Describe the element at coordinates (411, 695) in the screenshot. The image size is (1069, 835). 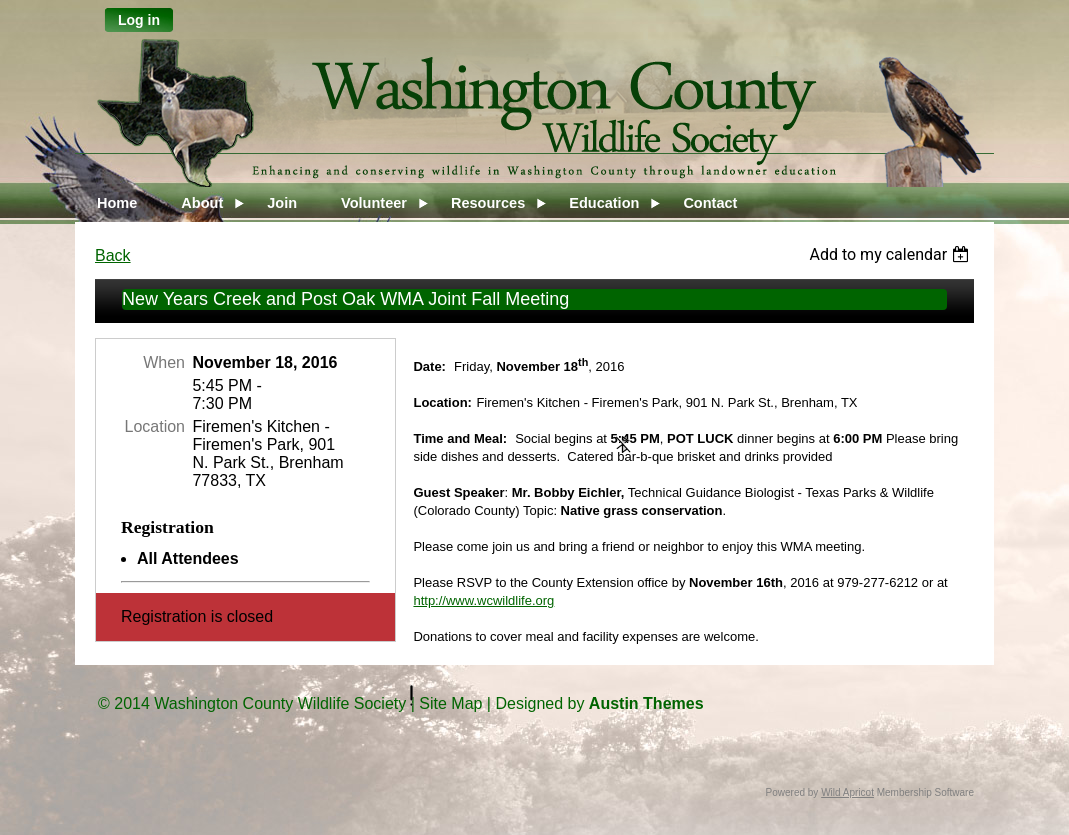
I see `indicates a warning or alert requiring attention` at that location.